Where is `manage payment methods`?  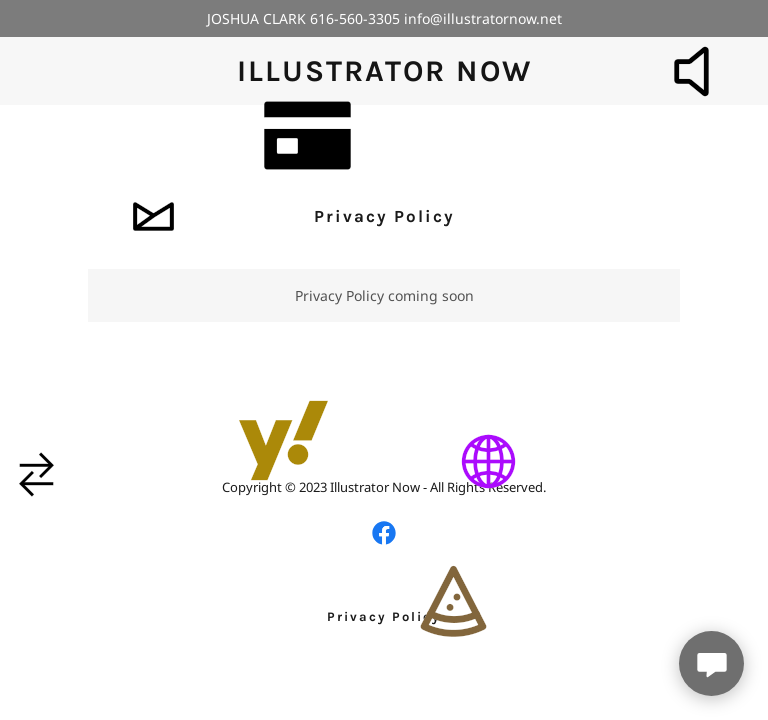 manage payment methods is located at coordinates (307, 135).